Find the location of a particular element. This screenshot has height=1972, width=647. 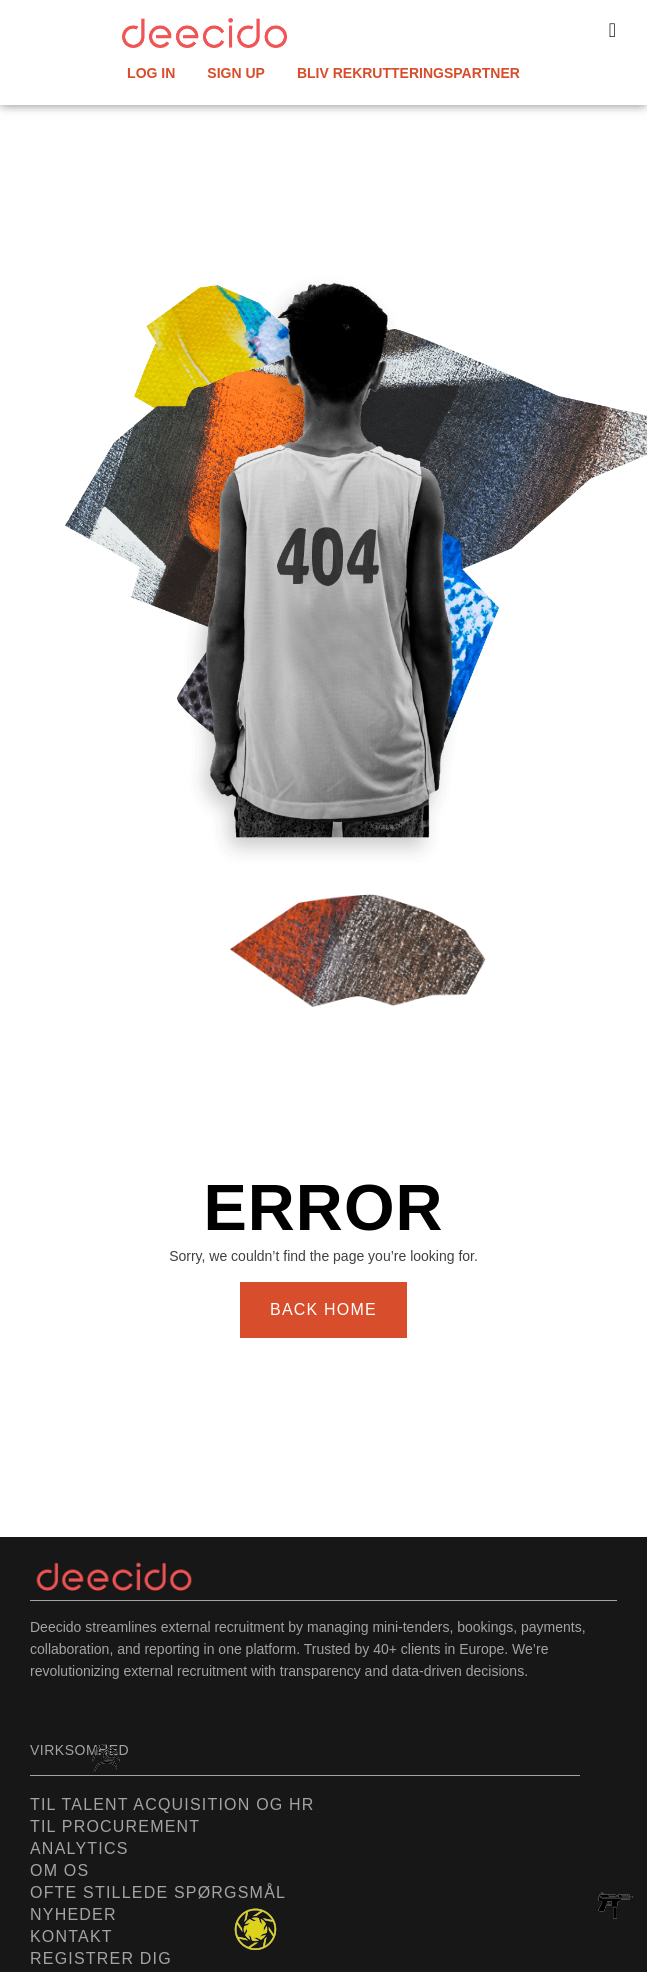

camera aperture or shutter control is located at coordinates (255, 1929).